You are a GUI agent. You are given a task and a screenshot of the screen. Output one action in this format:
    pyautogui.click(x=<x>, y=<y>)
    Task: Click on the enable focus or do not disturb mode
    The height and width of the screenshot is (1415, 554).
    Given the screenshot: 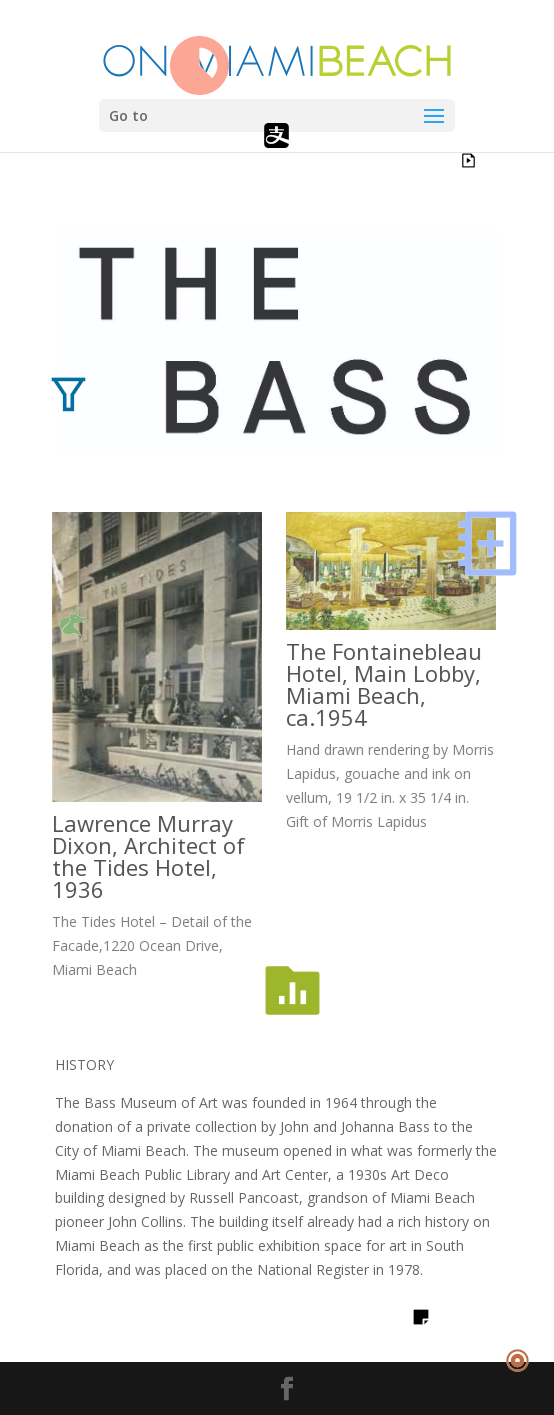 What is the action you would take?
    pyautogui.click(x=517, y=1360)
    